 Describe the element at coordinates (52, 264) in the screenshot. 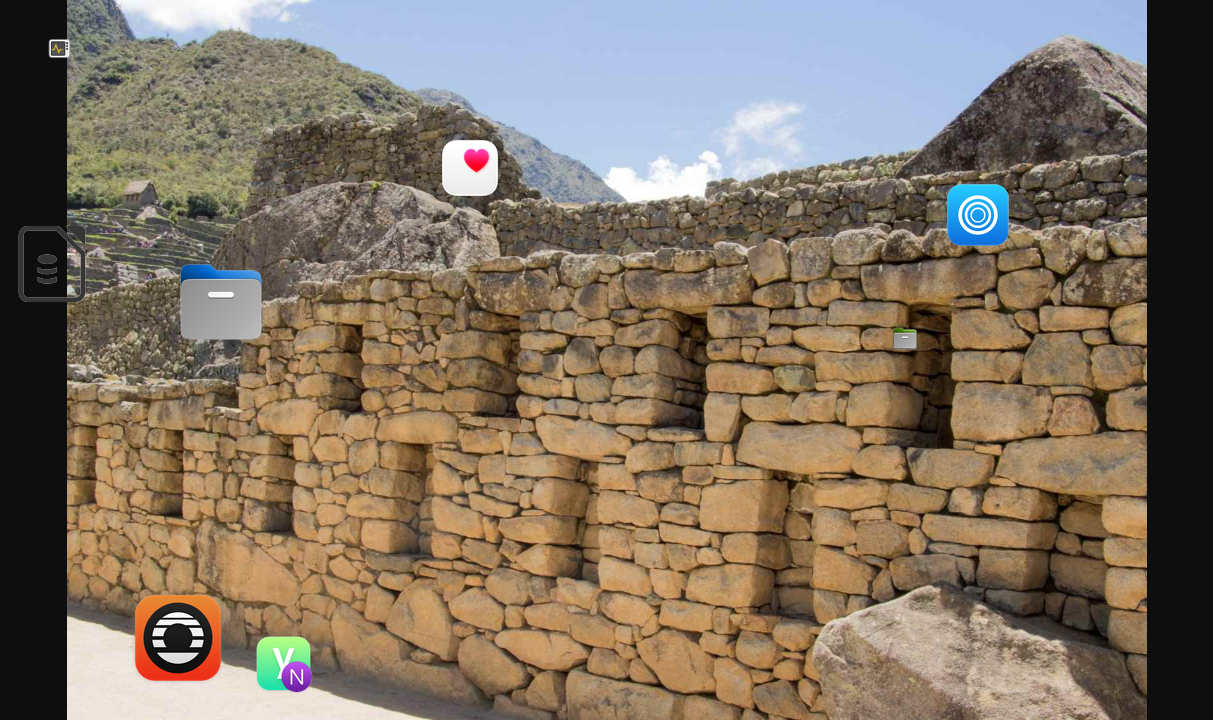

I see `open libreoffice base database application` at that location.